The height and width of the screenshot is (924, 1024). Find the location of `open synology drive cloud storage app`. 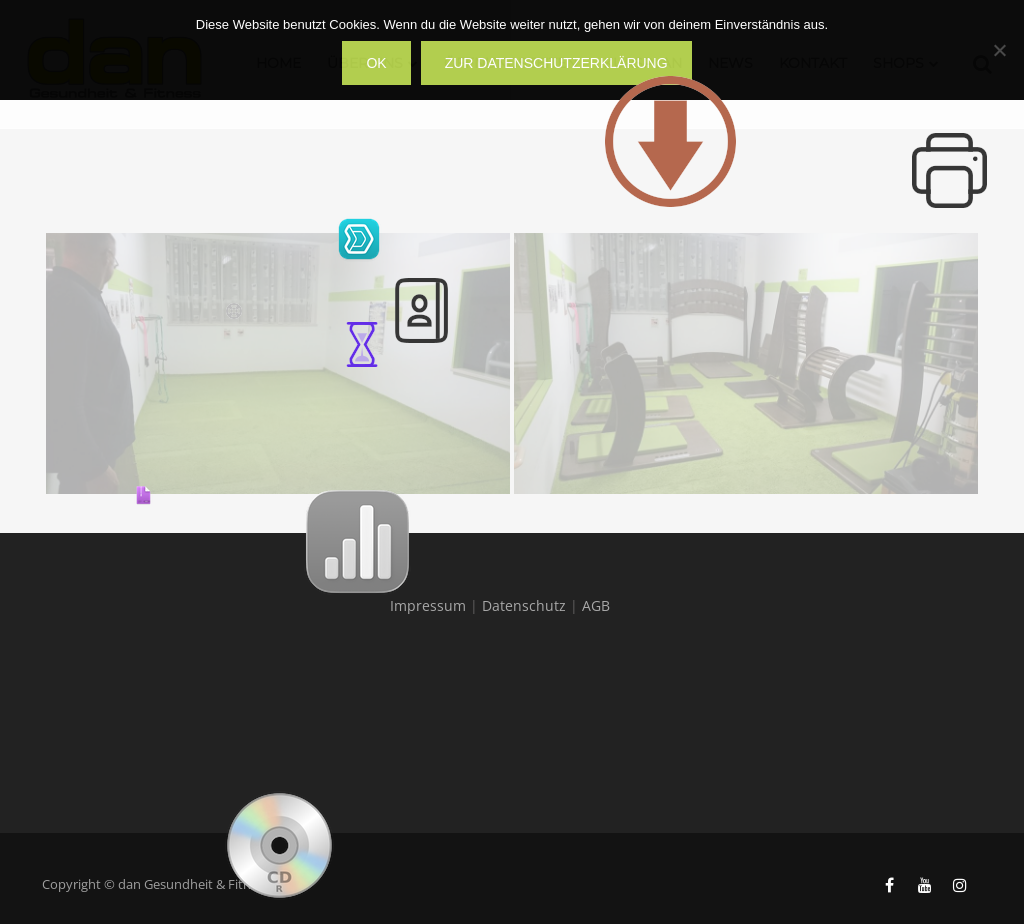

open synology drive cloud storage app is located at coordinates (359, 239).